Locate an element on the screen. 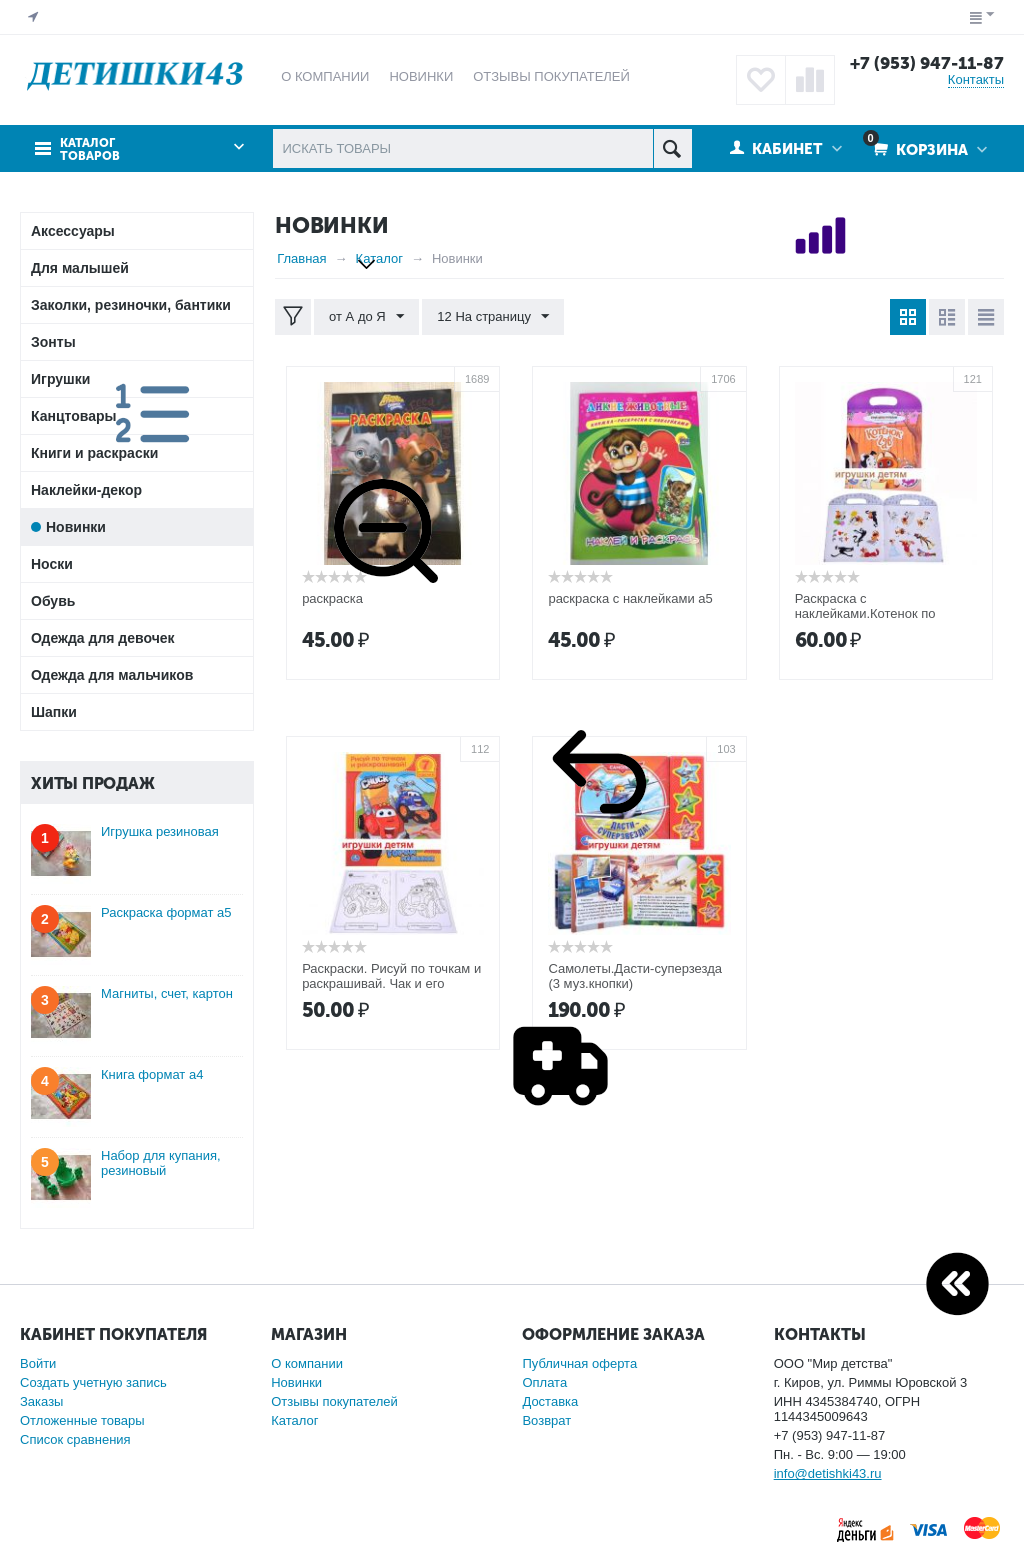 The height and width of the screenshot is (1555, 1024). expand a dropdown menu or collapsible section is located at coordinates (366, 264).